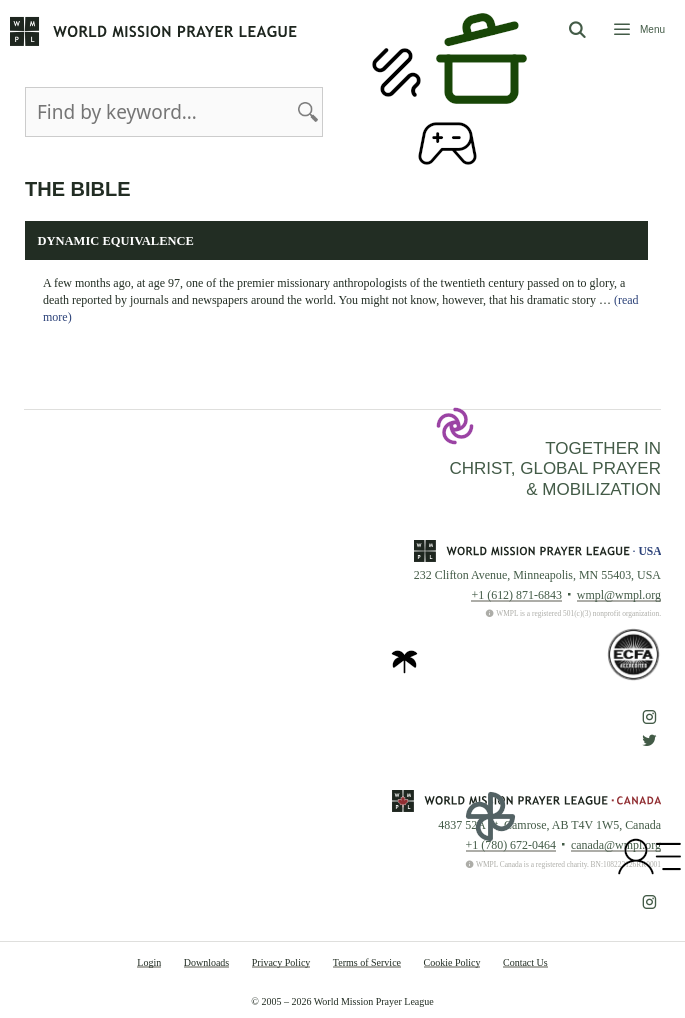 The width and height of the screenshot is (685, 1018). Describe the element at coordinates (490, 816) in the screenshot. I see `access renewable energy settings` at that location.